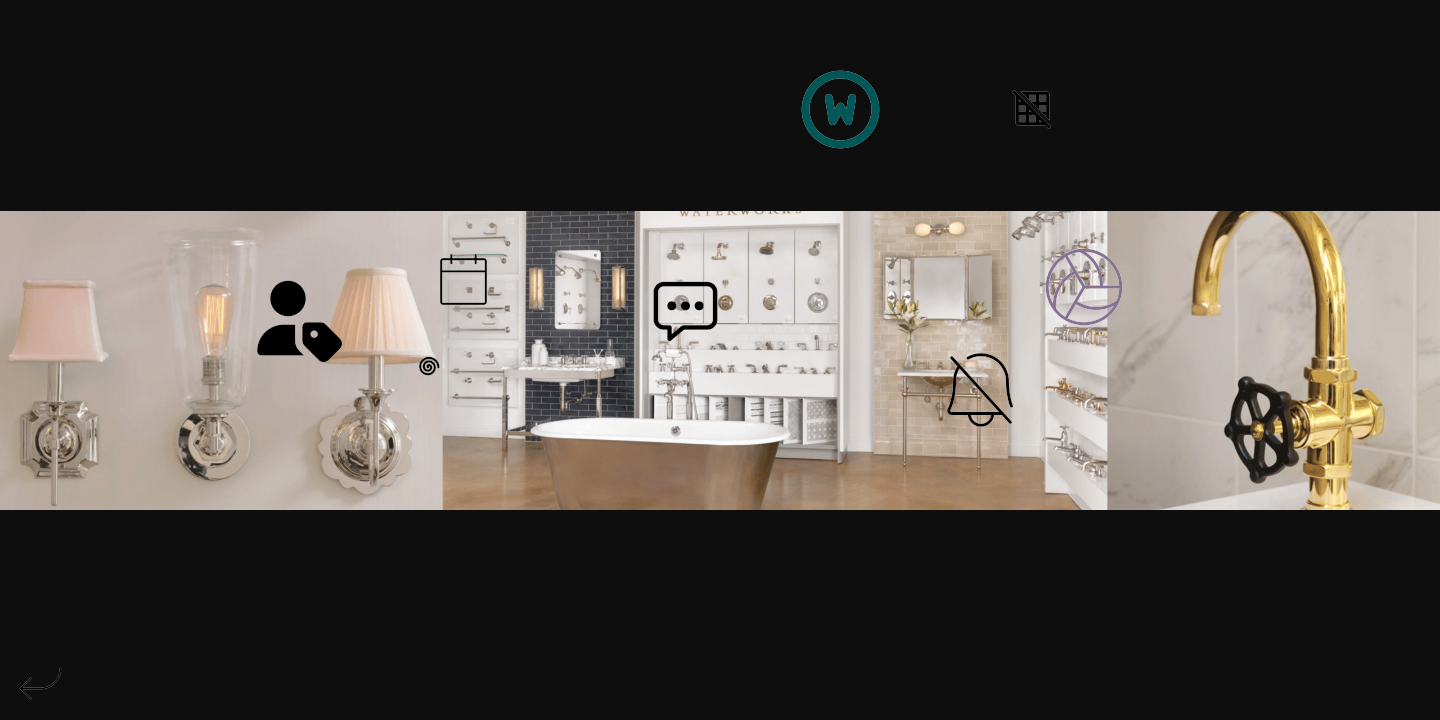  I want to click on indicates loading or processing in progress, so click(428, 366).